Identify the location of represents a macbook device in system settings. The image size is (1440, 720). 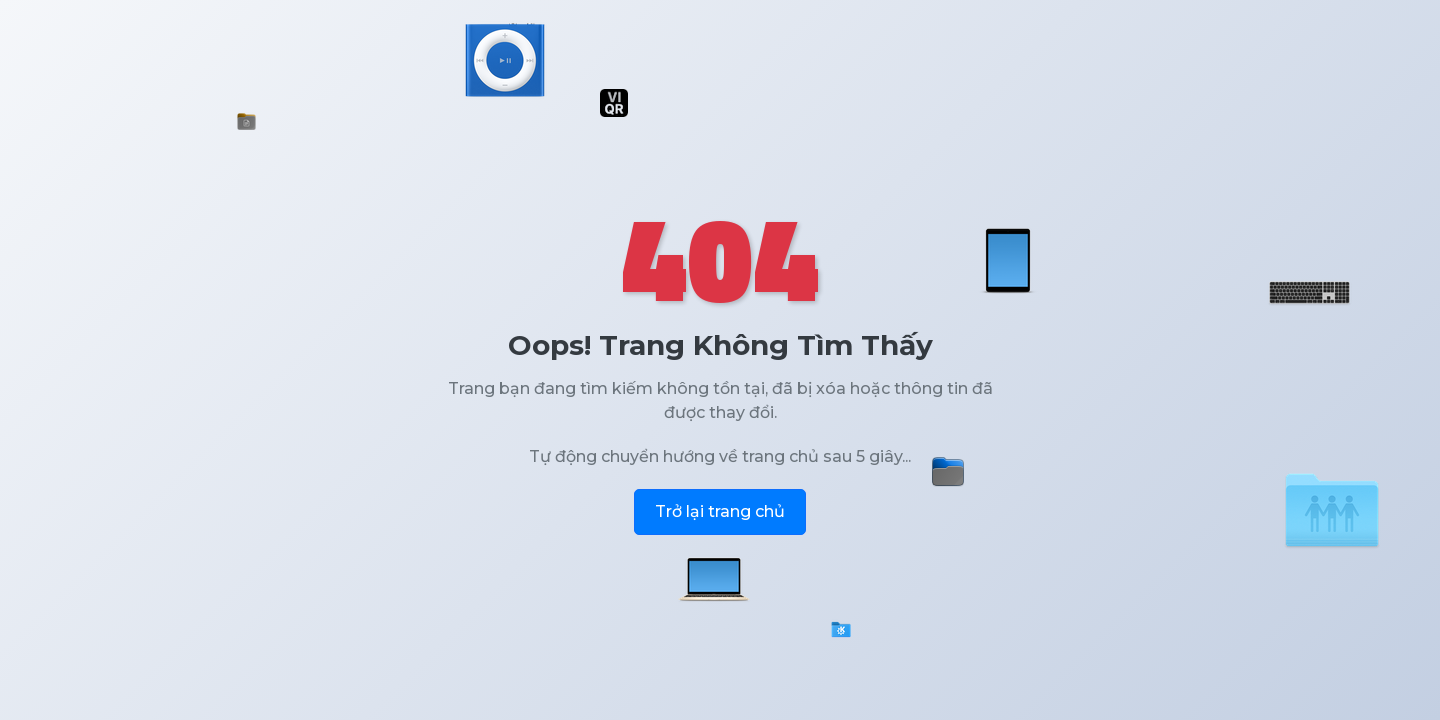
(714, 573).